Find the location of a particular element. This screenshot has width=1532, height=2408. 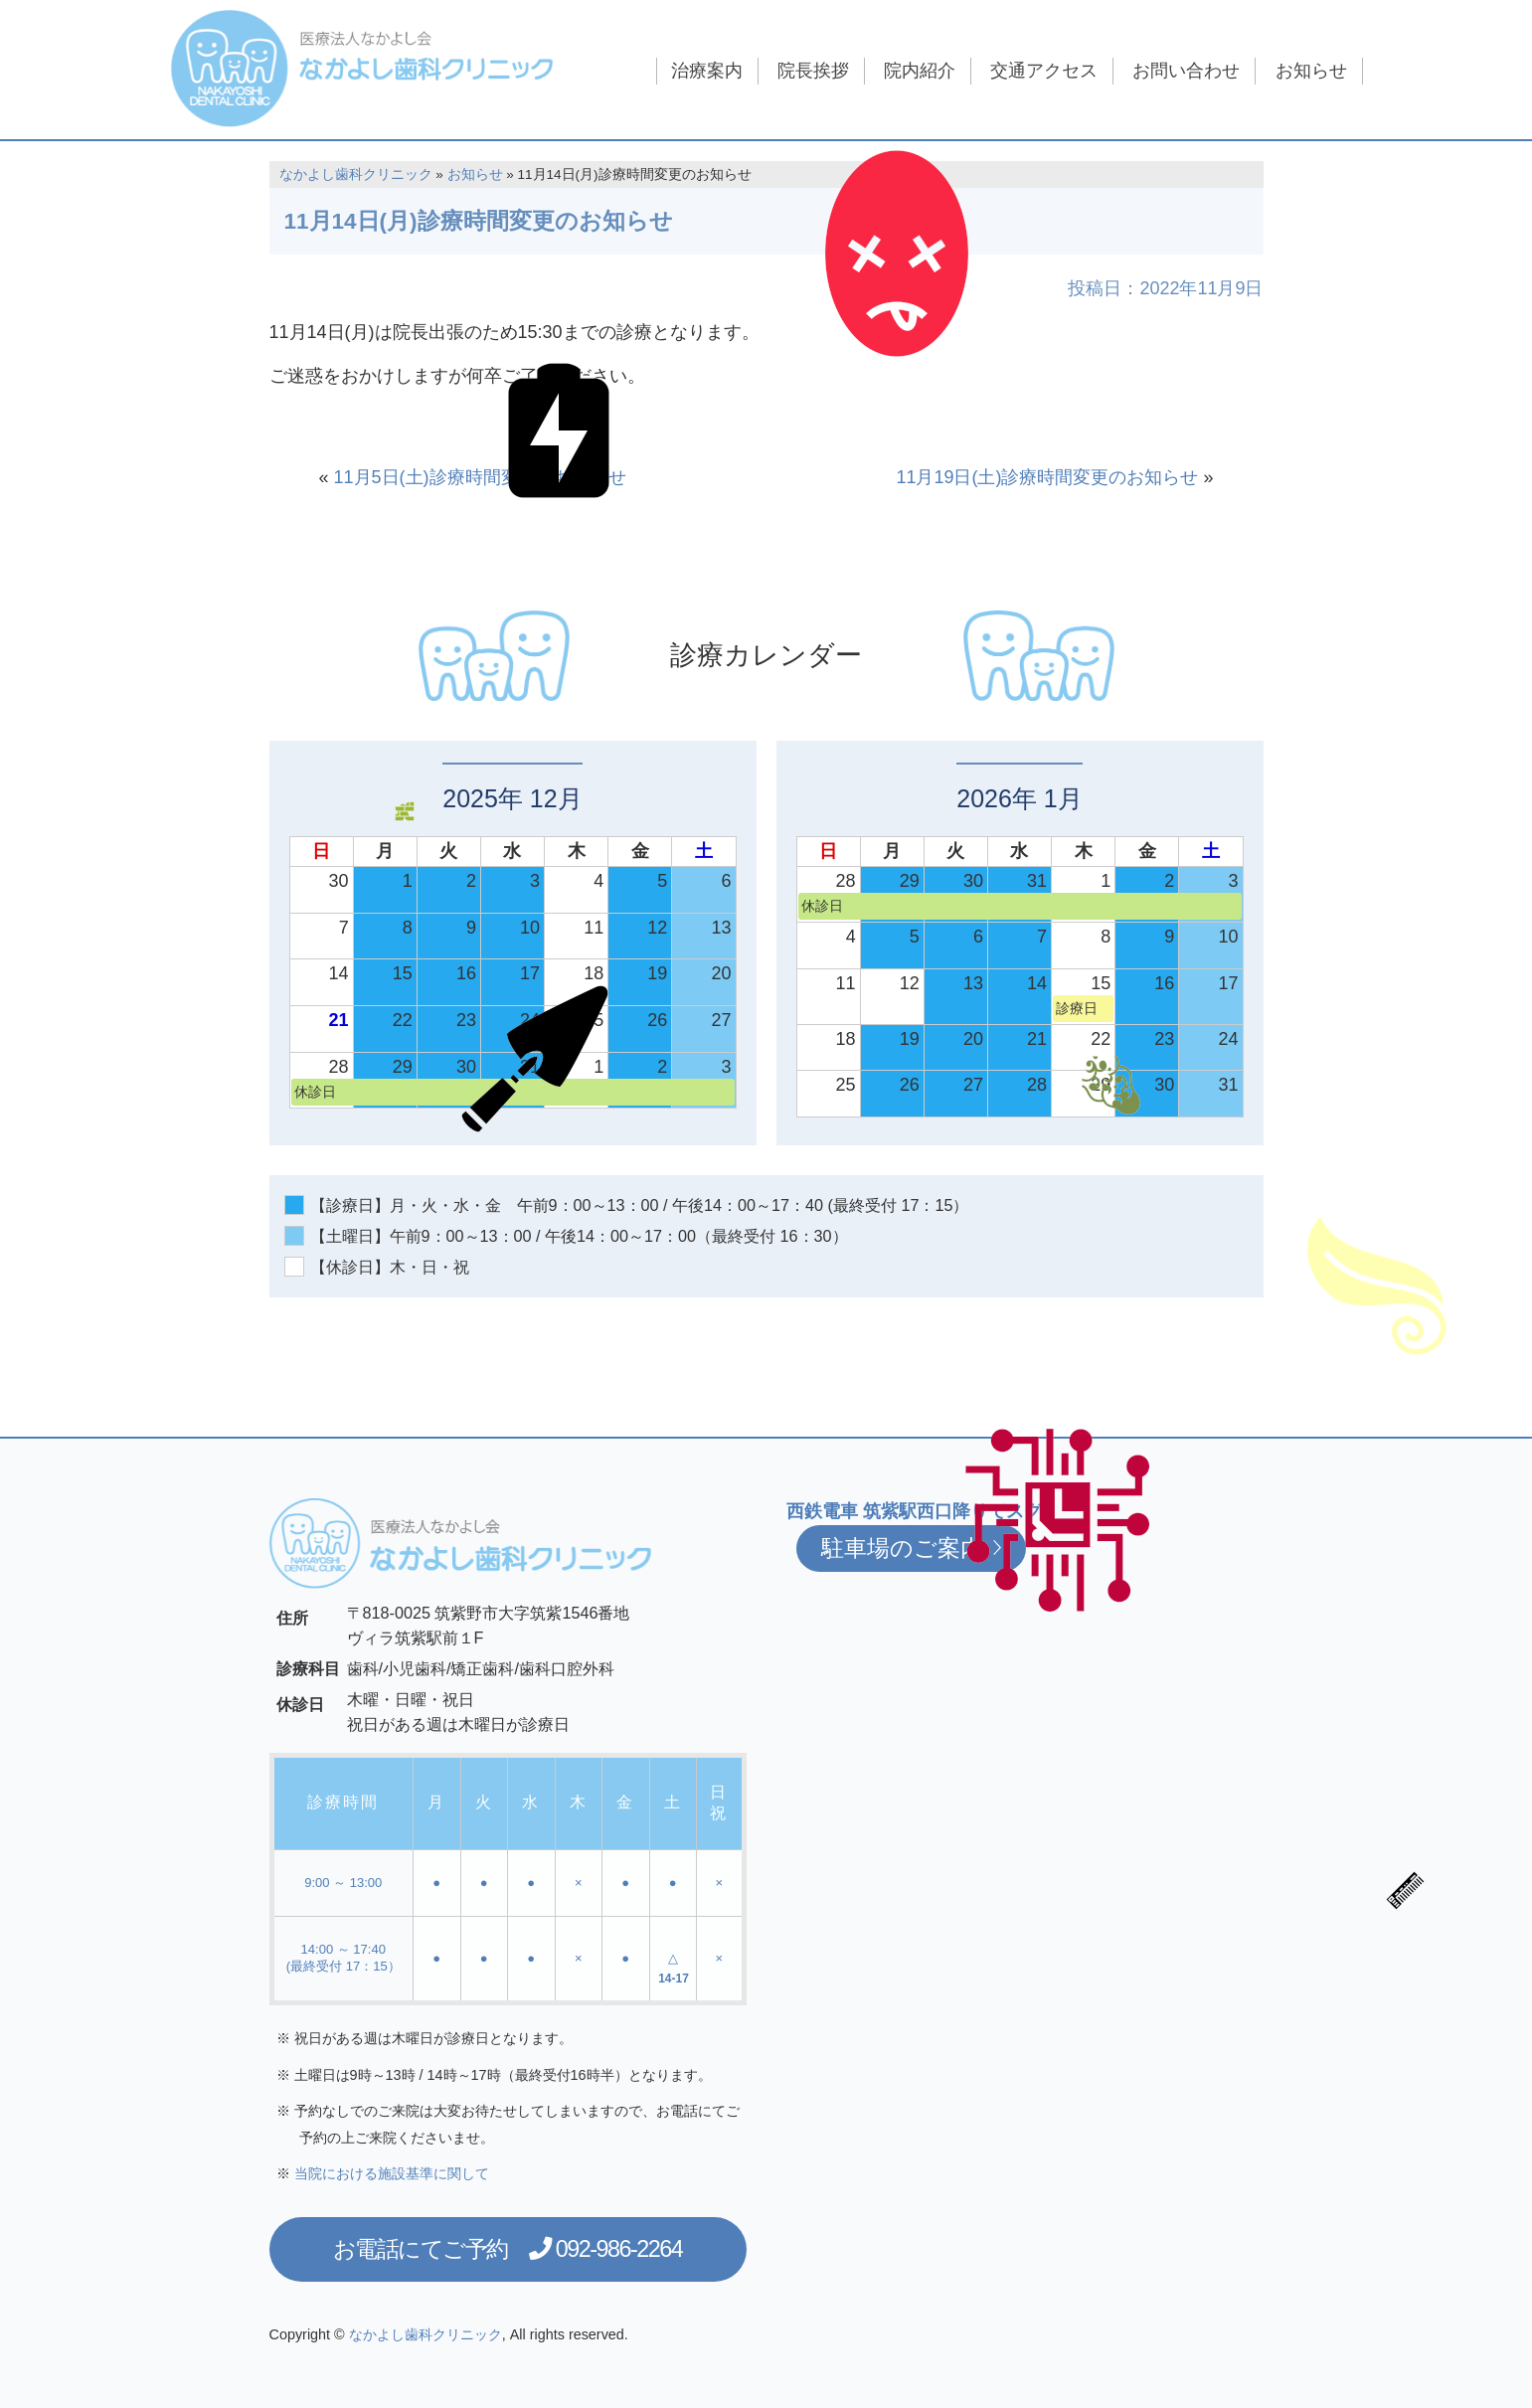

indicates structural damage or destruction in gameplay is located at coordinates (405, 811).